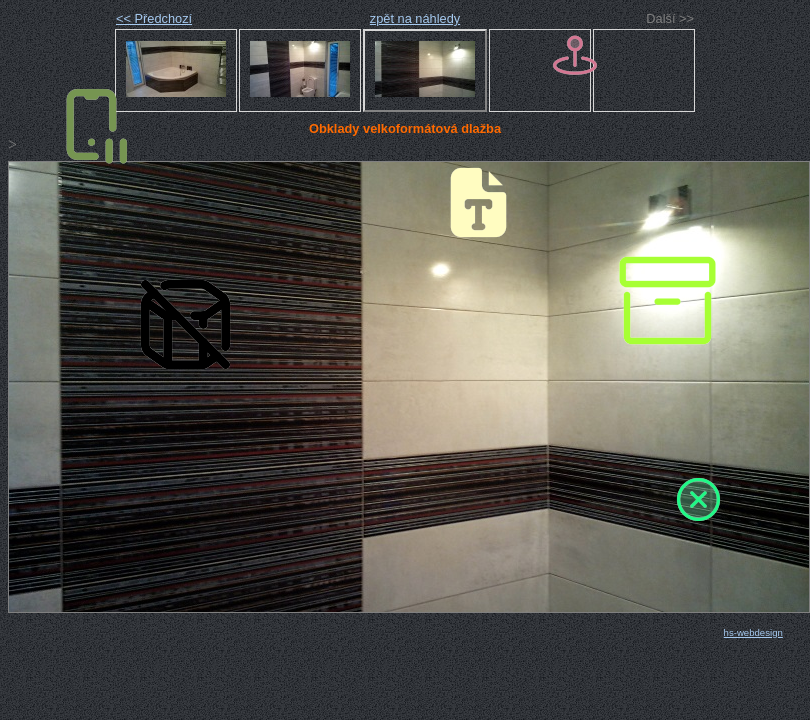 This screenshot has width=810, height=720. What do you see at coordinates (698, 499) in the screenshot?
I see `close or dismiss a dialog` at bounding box center [698, 499].